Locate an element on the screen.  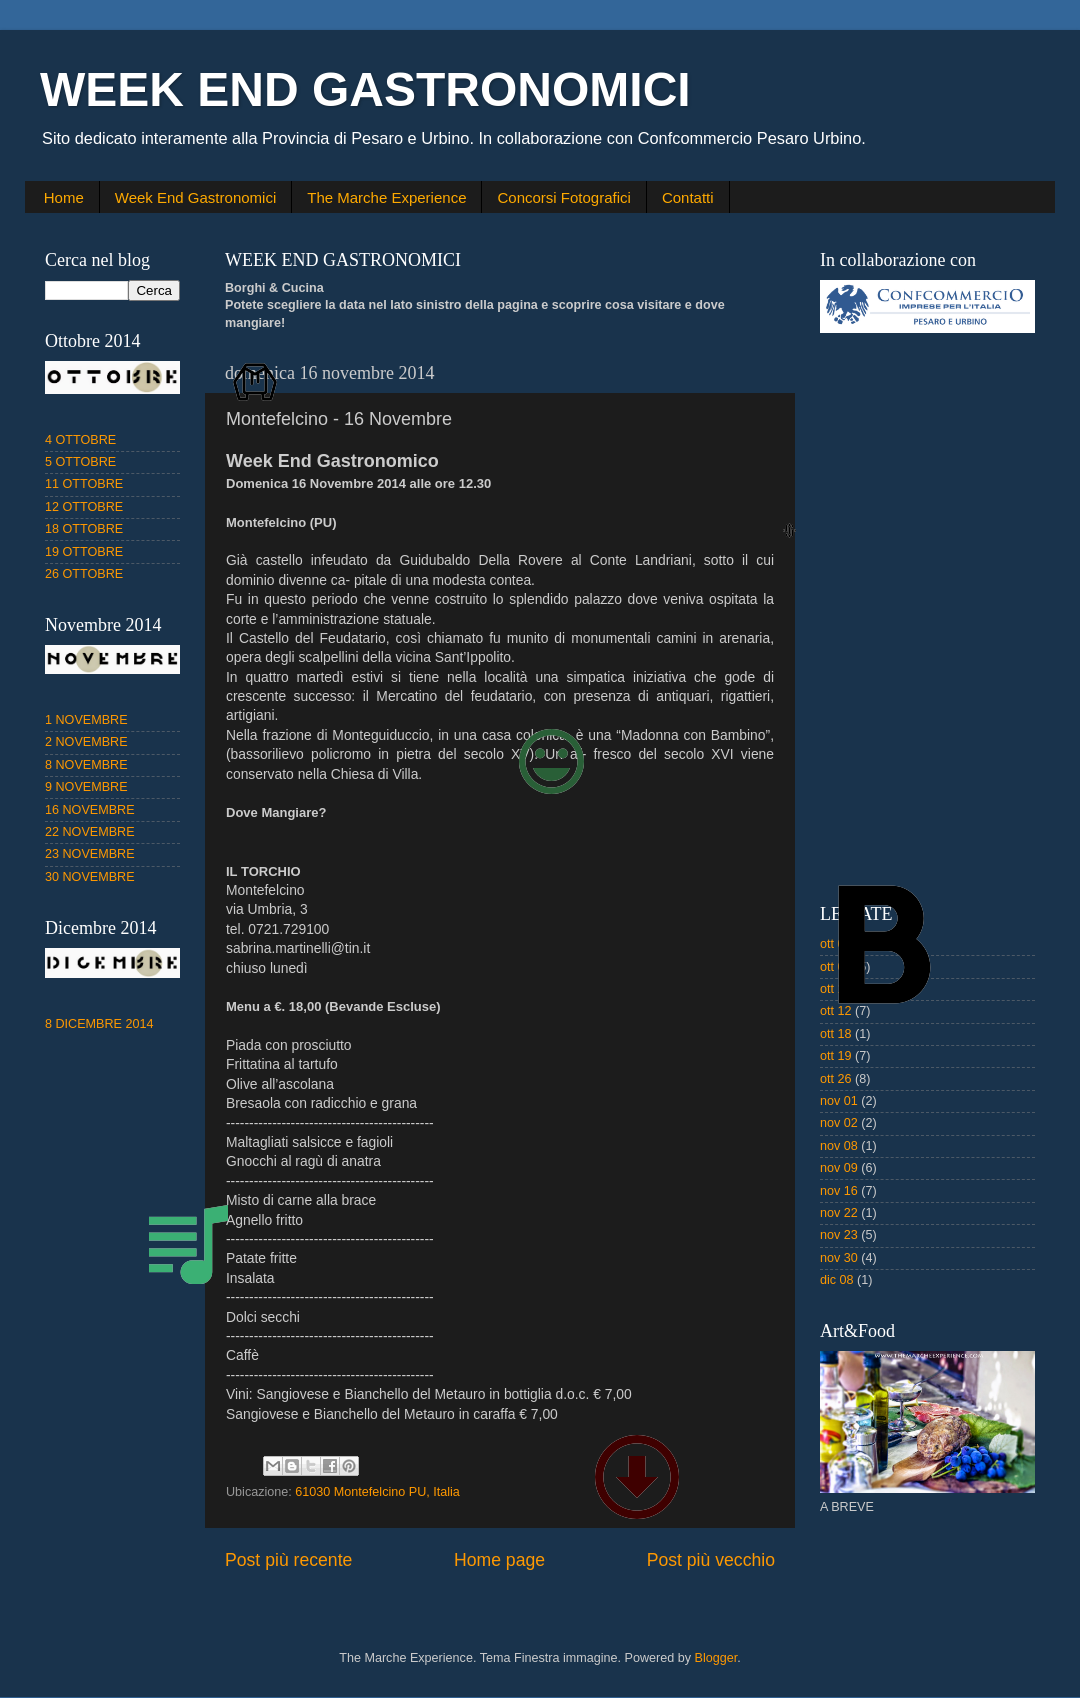
browse clothing or apparel items is located at coordinates (255, 382).